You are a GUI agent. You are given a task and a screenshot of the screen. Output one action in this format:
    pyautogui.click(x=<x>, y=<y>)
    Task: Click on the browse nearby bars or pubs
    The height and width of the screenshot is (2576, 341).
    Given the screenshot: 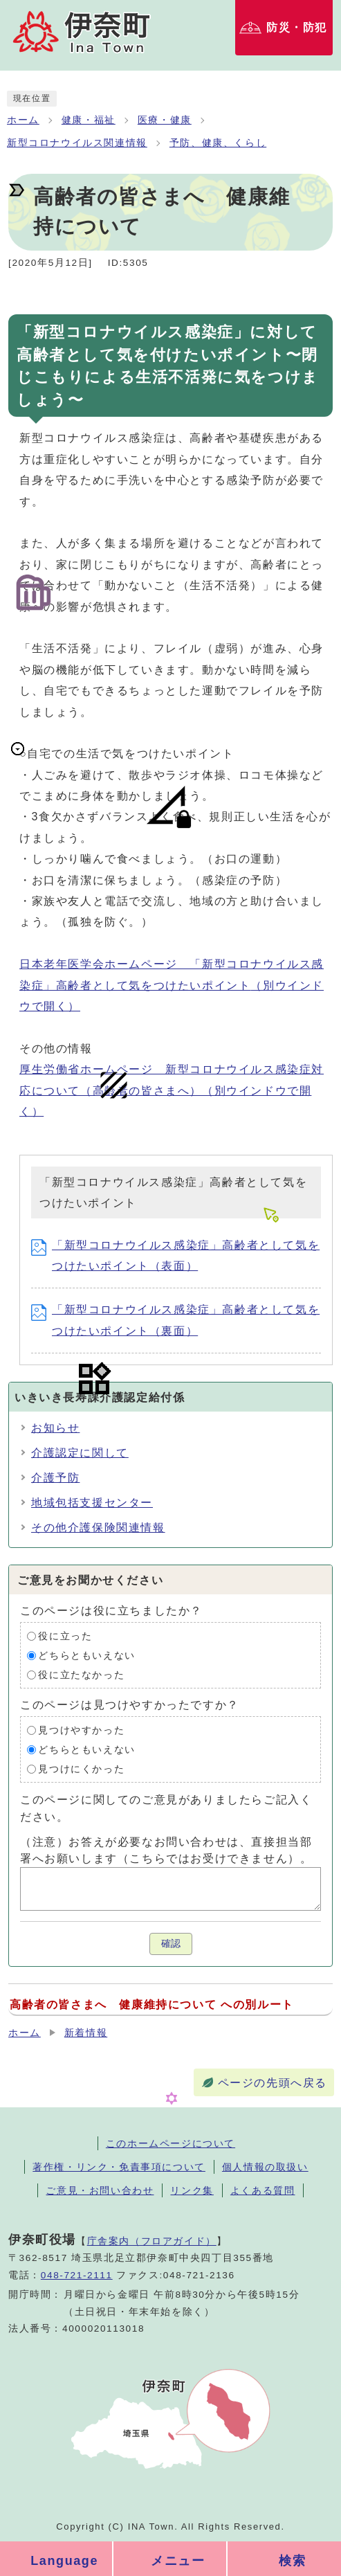 What is the action you would take?
    pyautogui.click(x=31, y=593)
    